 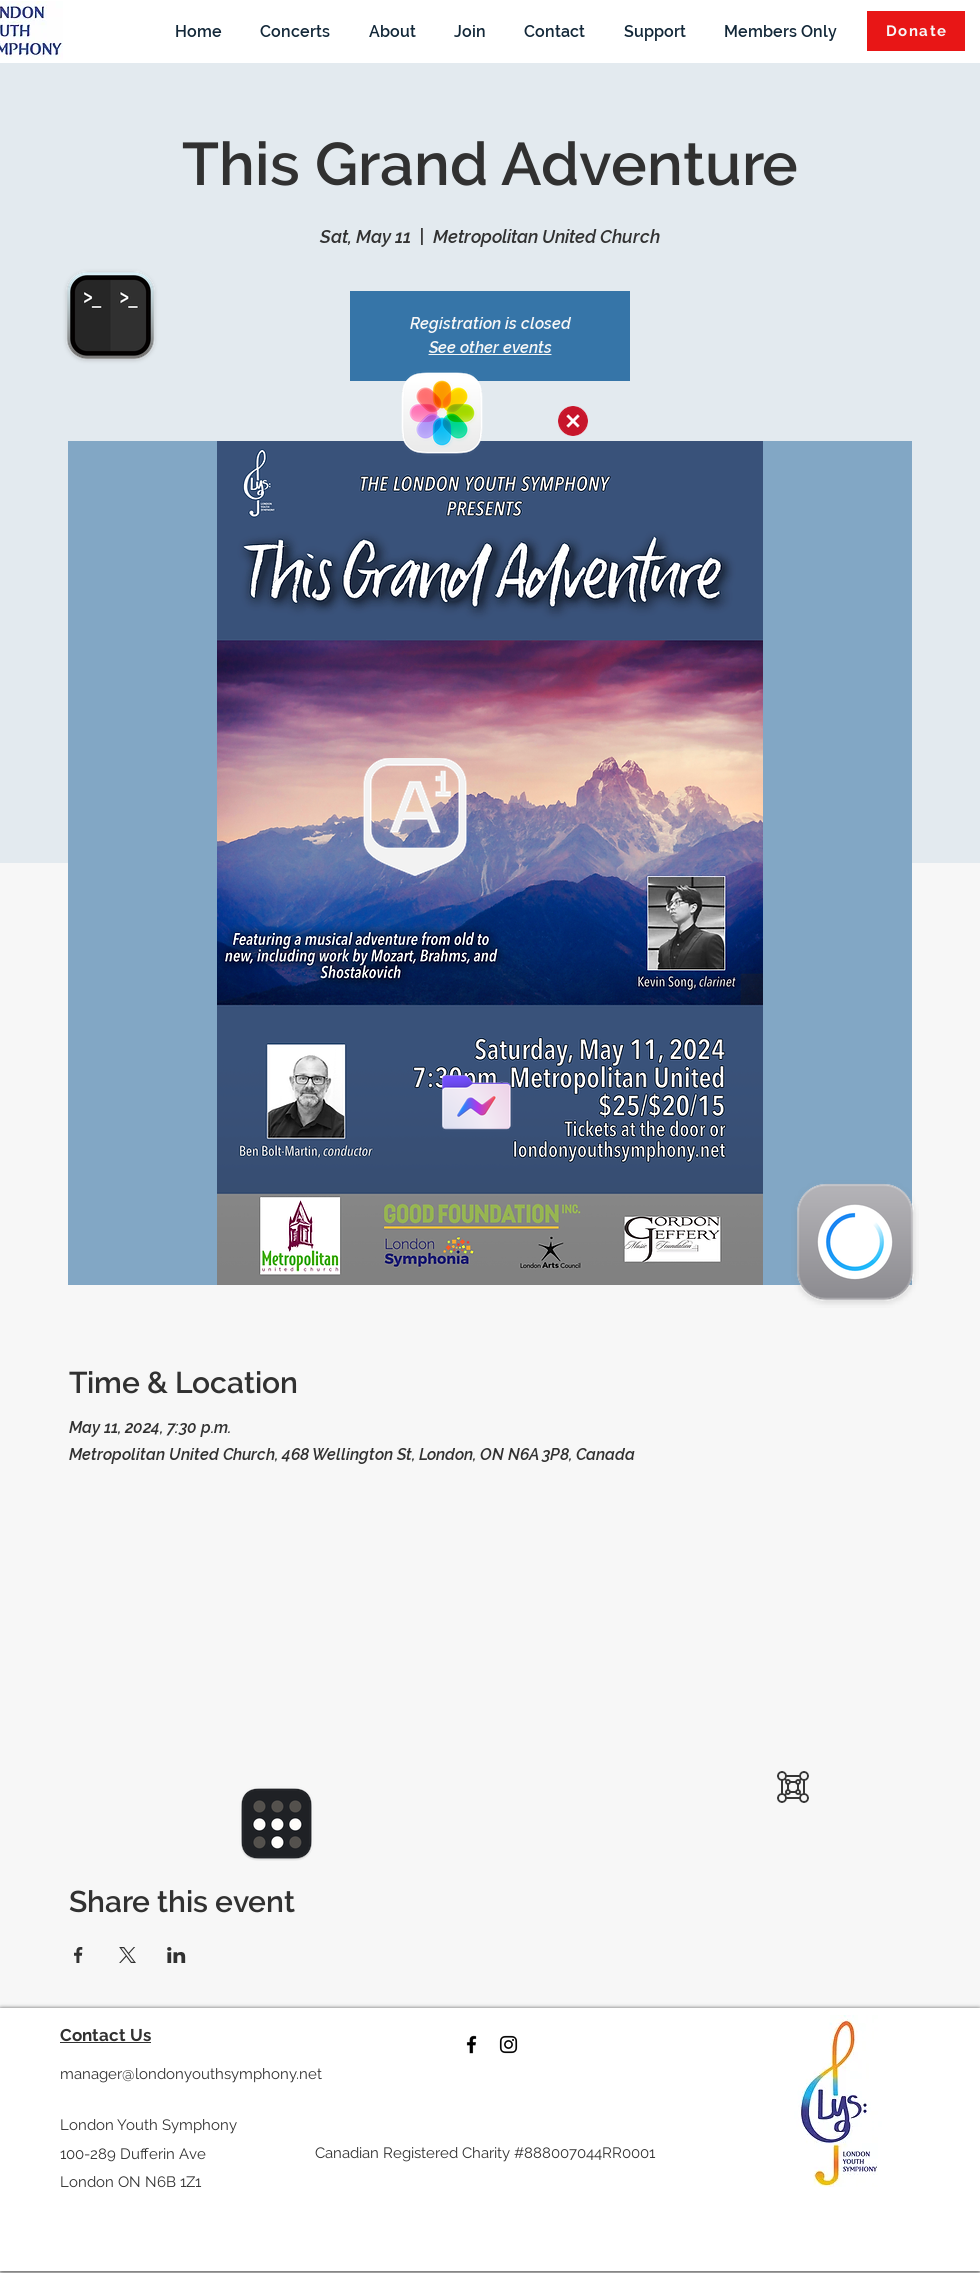 What do you see at coordinates (276, 1823) in the screenshot?
I see `open Tailscale VPN settings` at bounding box center [276, 1823].